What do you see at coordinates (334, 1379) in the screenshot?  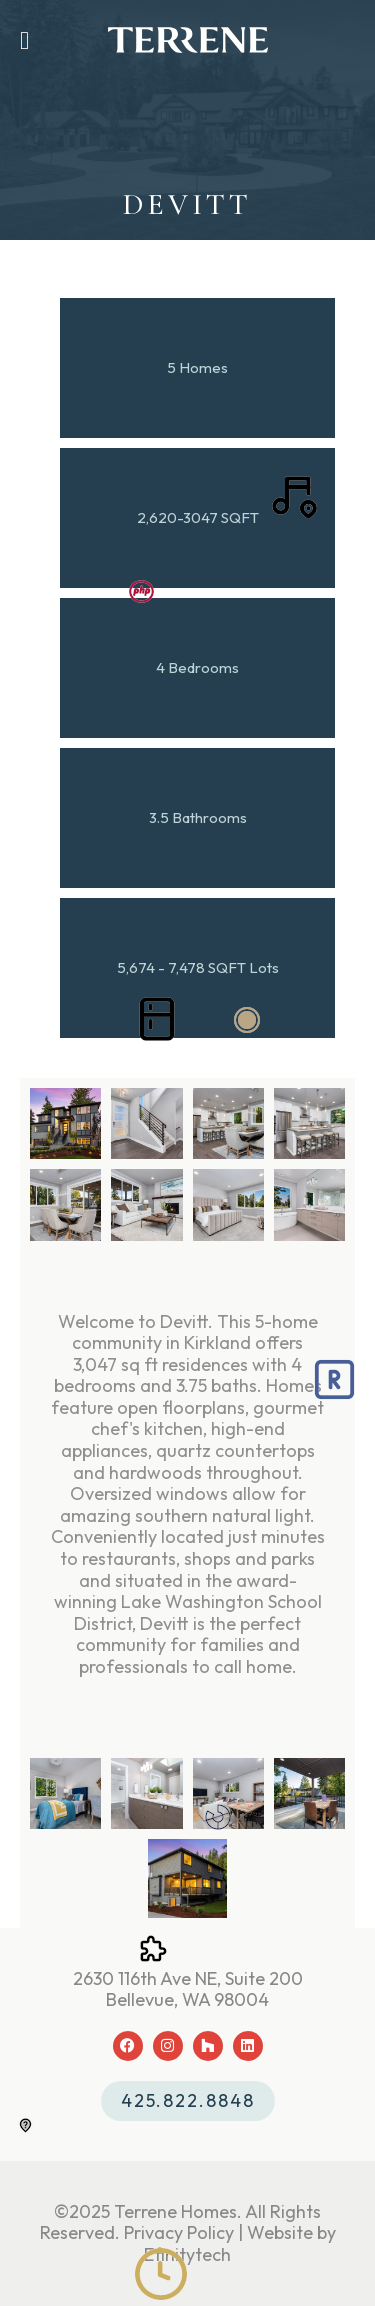 I see `indicates a rating or review section` at bounding box center [334, 1379].